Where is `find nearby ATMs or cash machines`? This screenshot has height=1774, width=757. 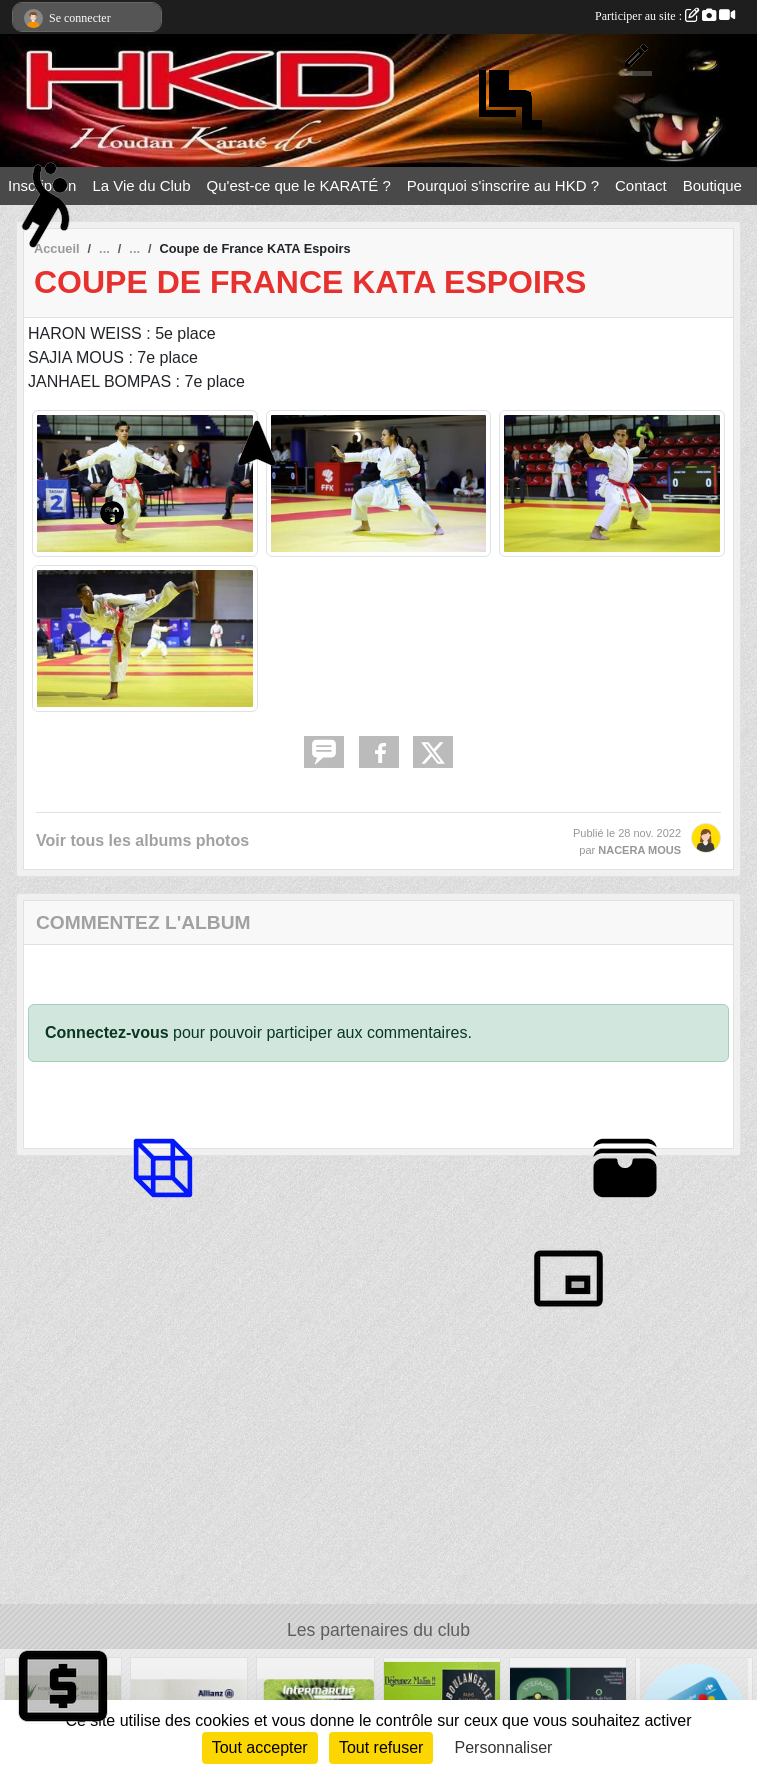 find nearby ATMs or cash machines is located at coordinates (63, 1686).